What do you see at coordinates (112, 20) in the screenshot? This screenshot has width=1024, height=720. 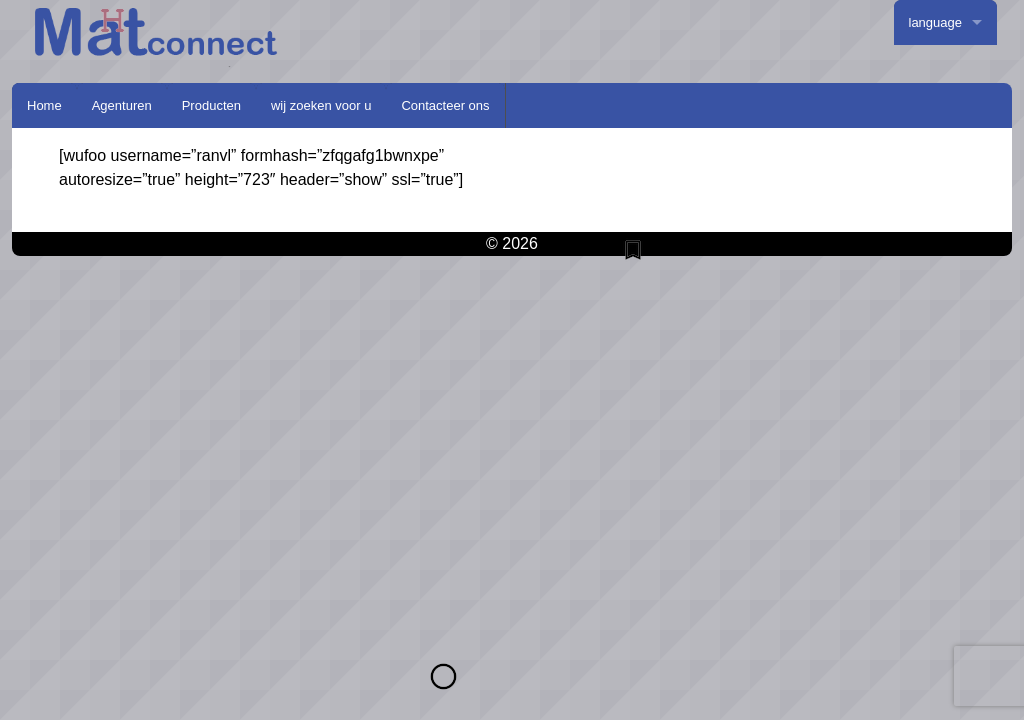 I see `insert a heading or header text` at bounding box center [112, 20].